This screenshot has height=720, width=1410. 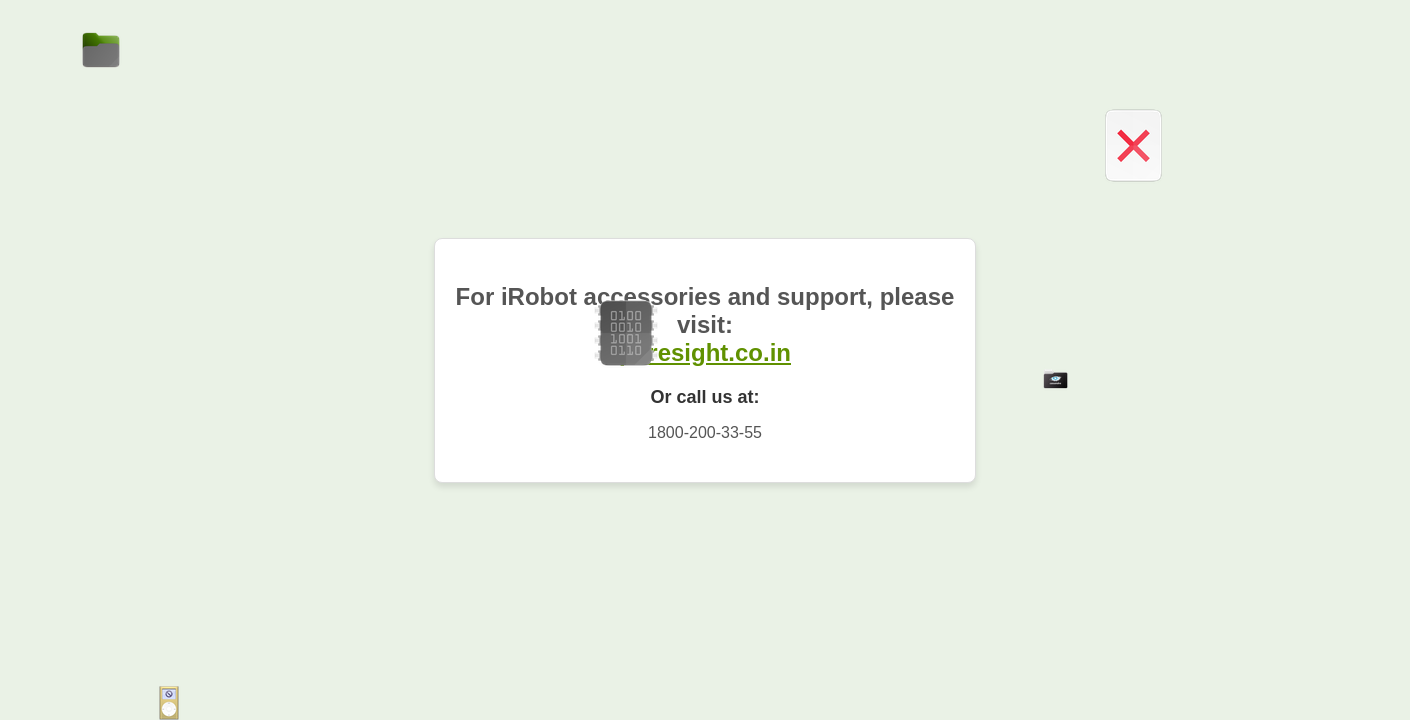 I want to click on view contents of an open folder, so click(x=101, y=50).